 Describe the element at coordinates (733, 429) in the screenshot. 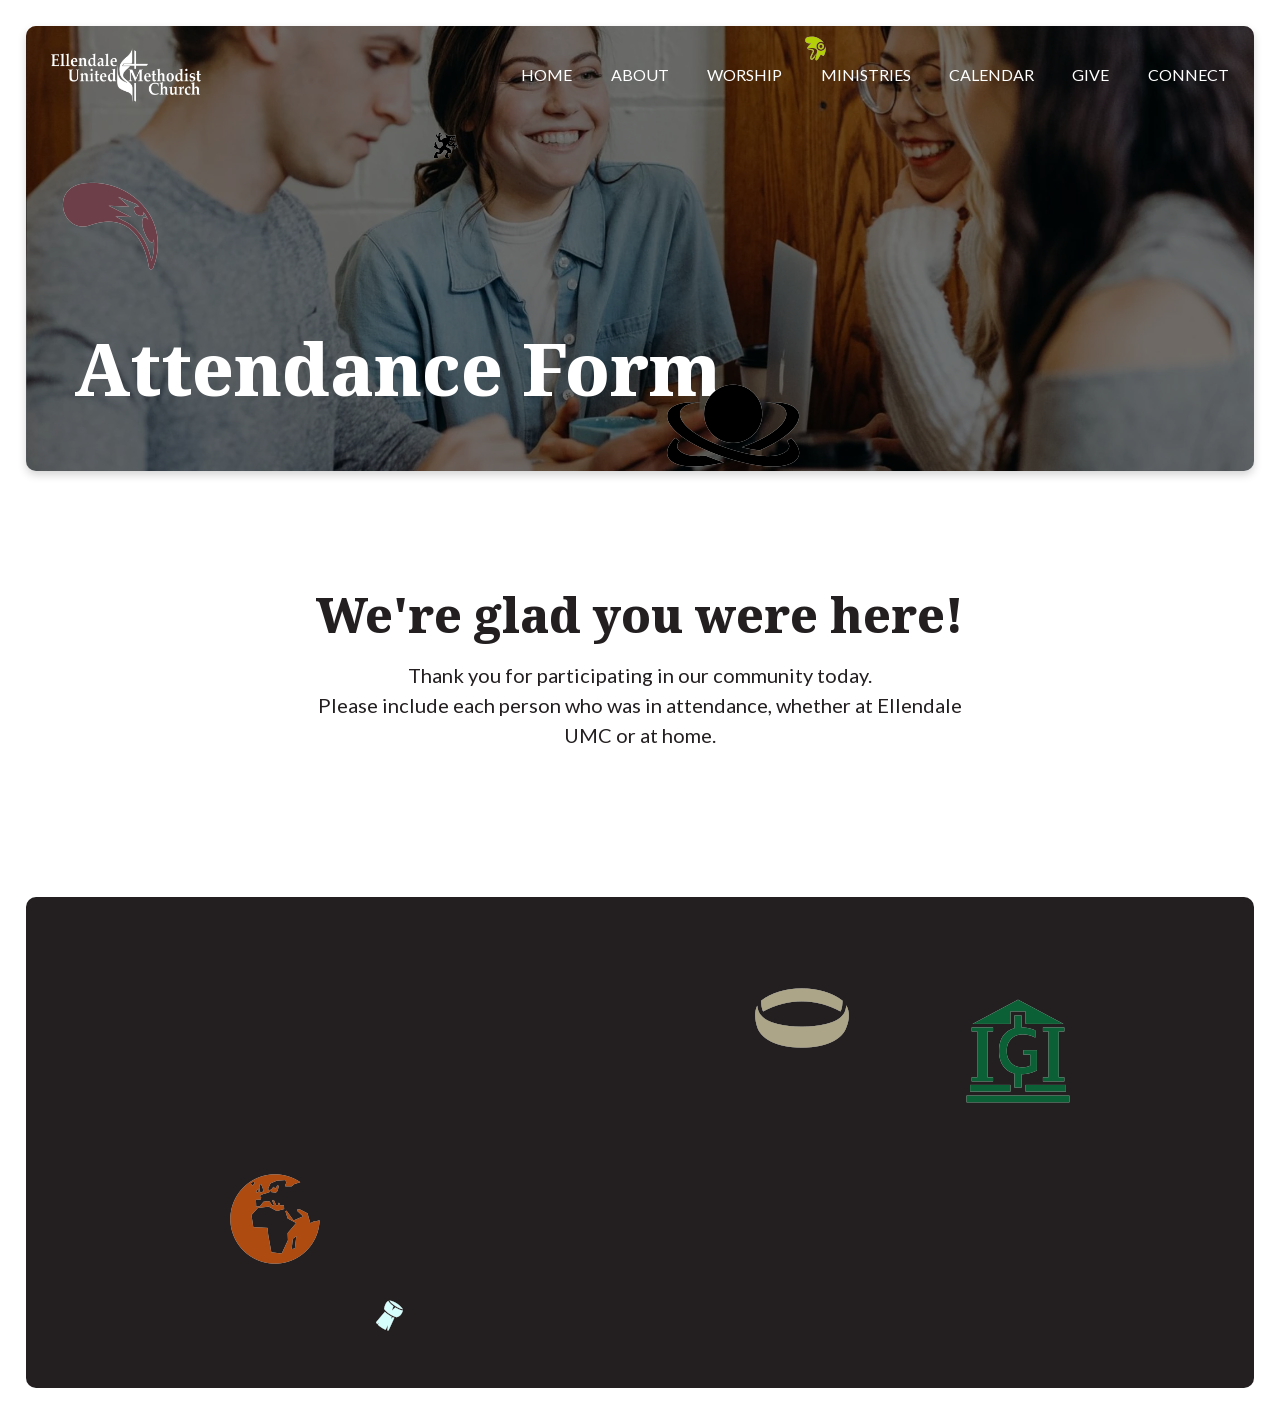

I see `represents a planet or celestial body in a space game` at that location.